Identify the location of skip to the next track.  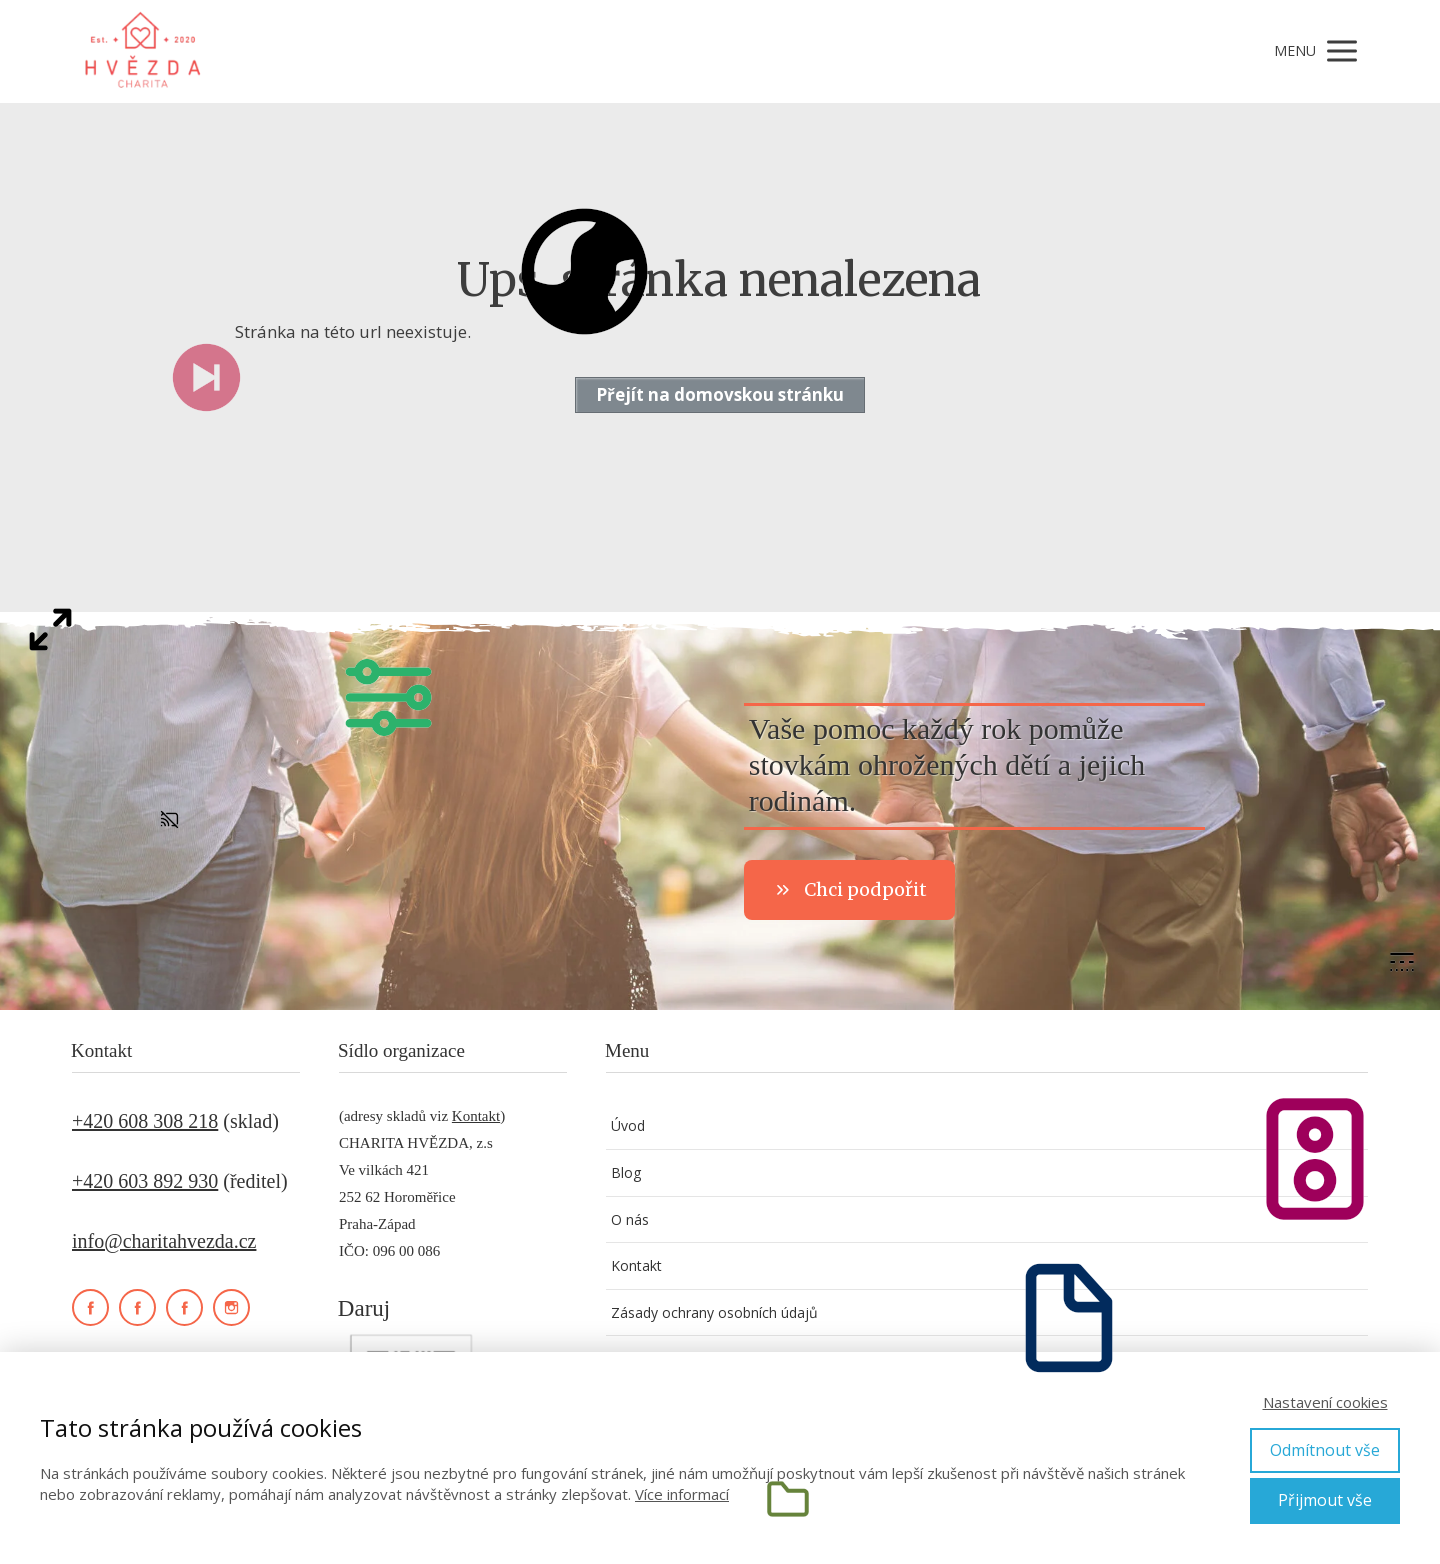
(206, 377).